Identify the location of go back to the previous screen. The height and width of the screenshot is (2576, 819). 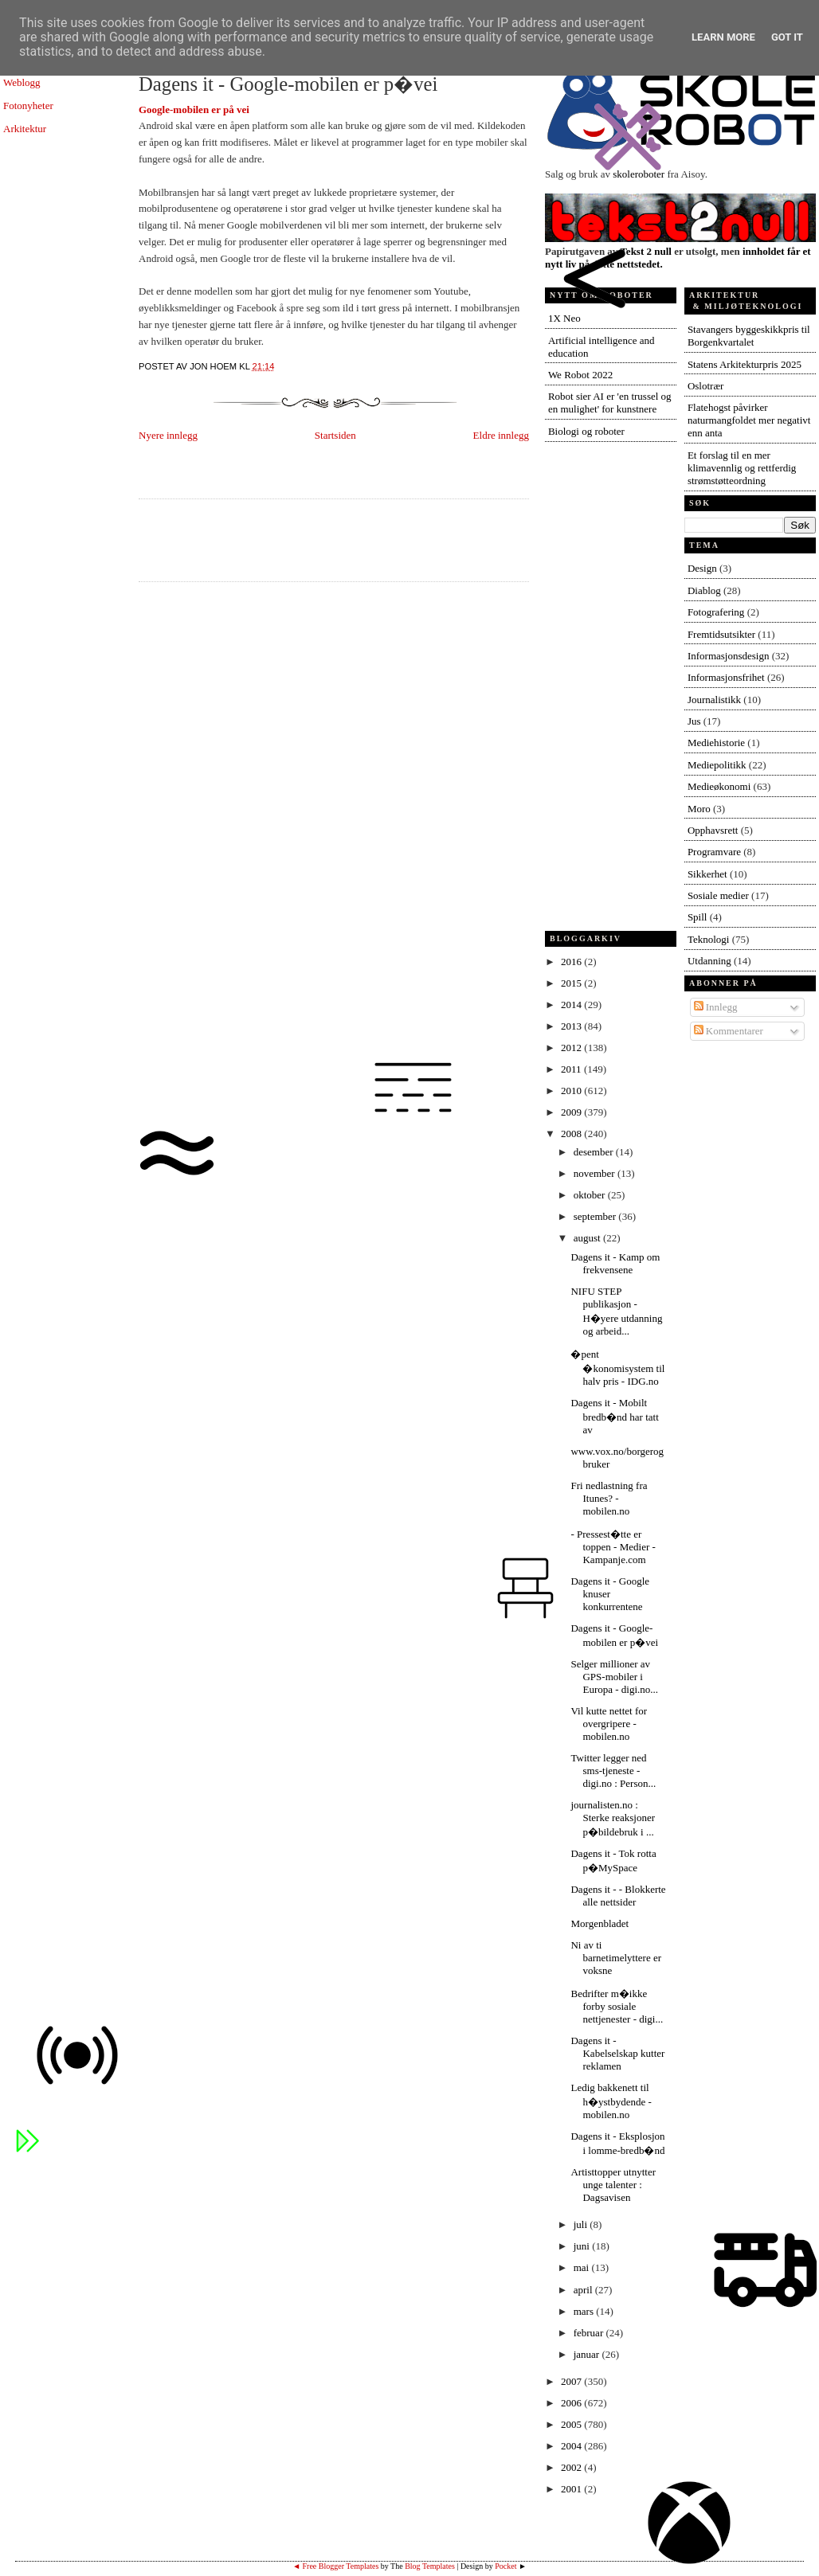
(596, 279).